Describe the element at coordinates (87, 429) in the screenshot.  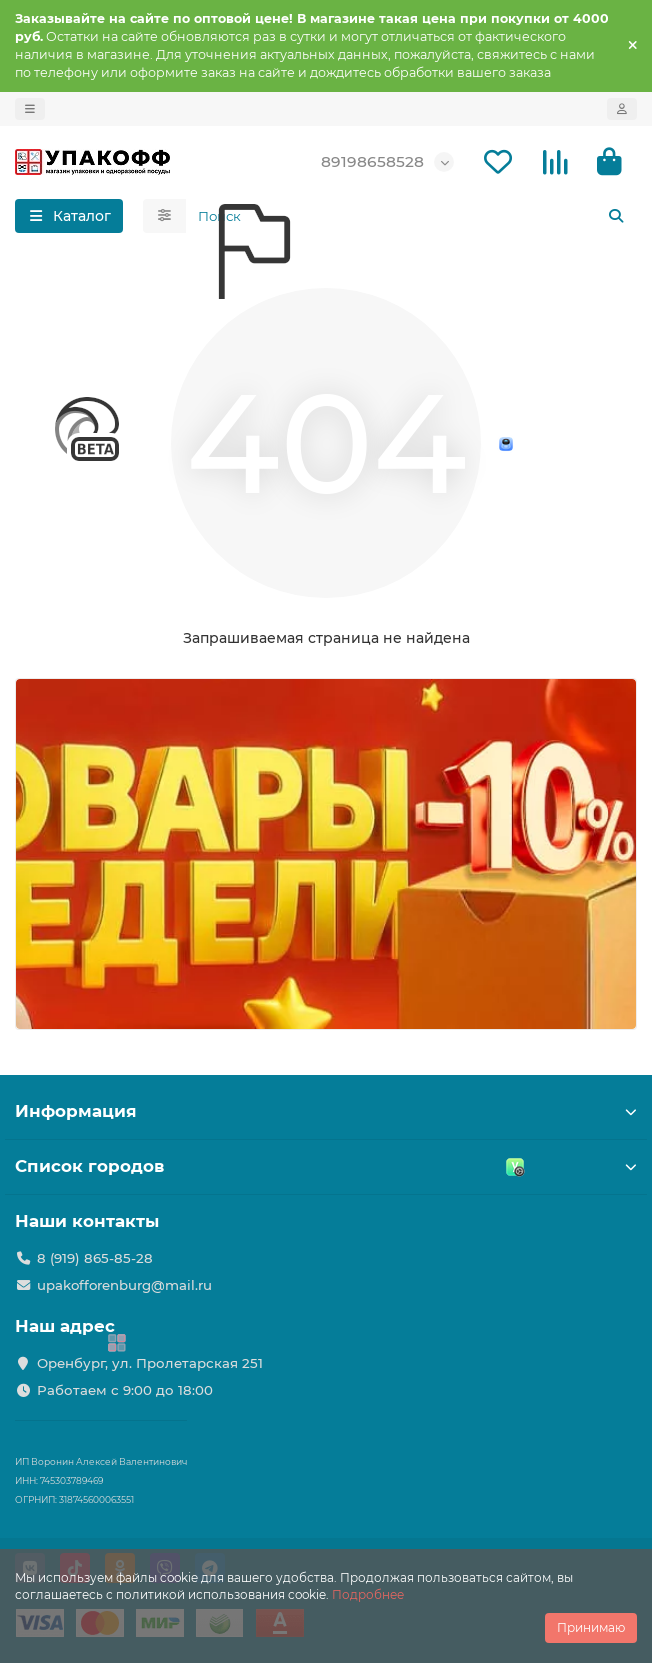
I see `open microsoft edge beta browser` at that location.